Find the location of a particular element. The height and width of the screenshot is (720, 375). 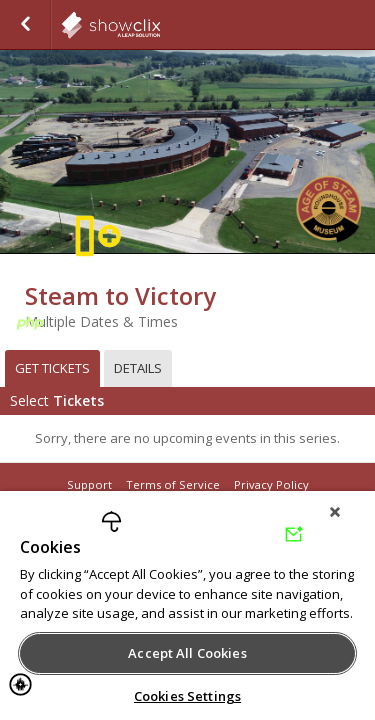

creative commons sampling plus license indicator is located at coordinates (20, 684).